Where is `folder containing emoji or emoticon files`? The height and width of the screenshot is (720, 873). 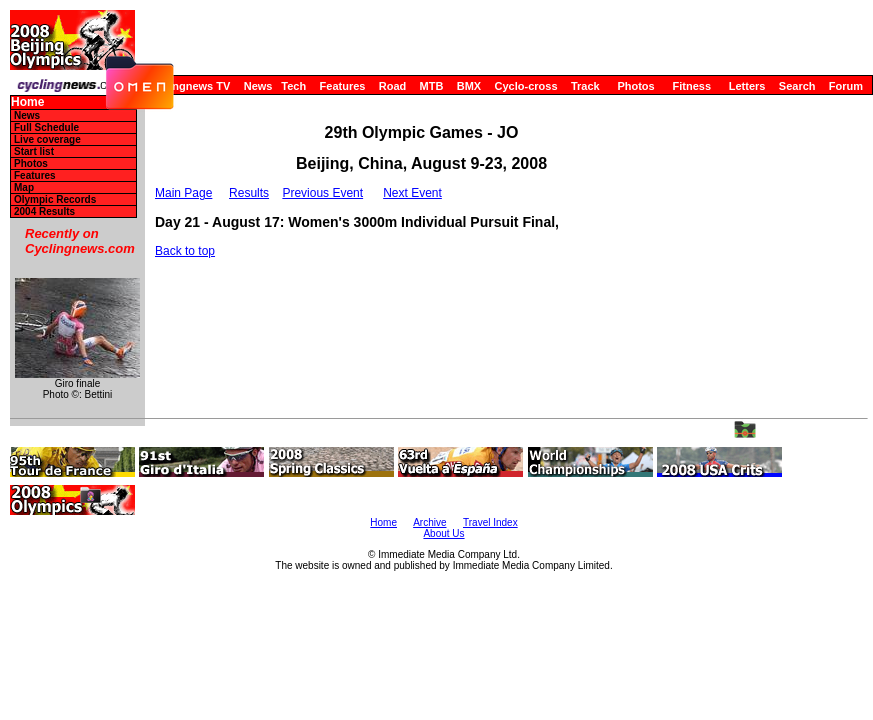
folder containing emoji or emoticon files is located at coordinates (90, 495).